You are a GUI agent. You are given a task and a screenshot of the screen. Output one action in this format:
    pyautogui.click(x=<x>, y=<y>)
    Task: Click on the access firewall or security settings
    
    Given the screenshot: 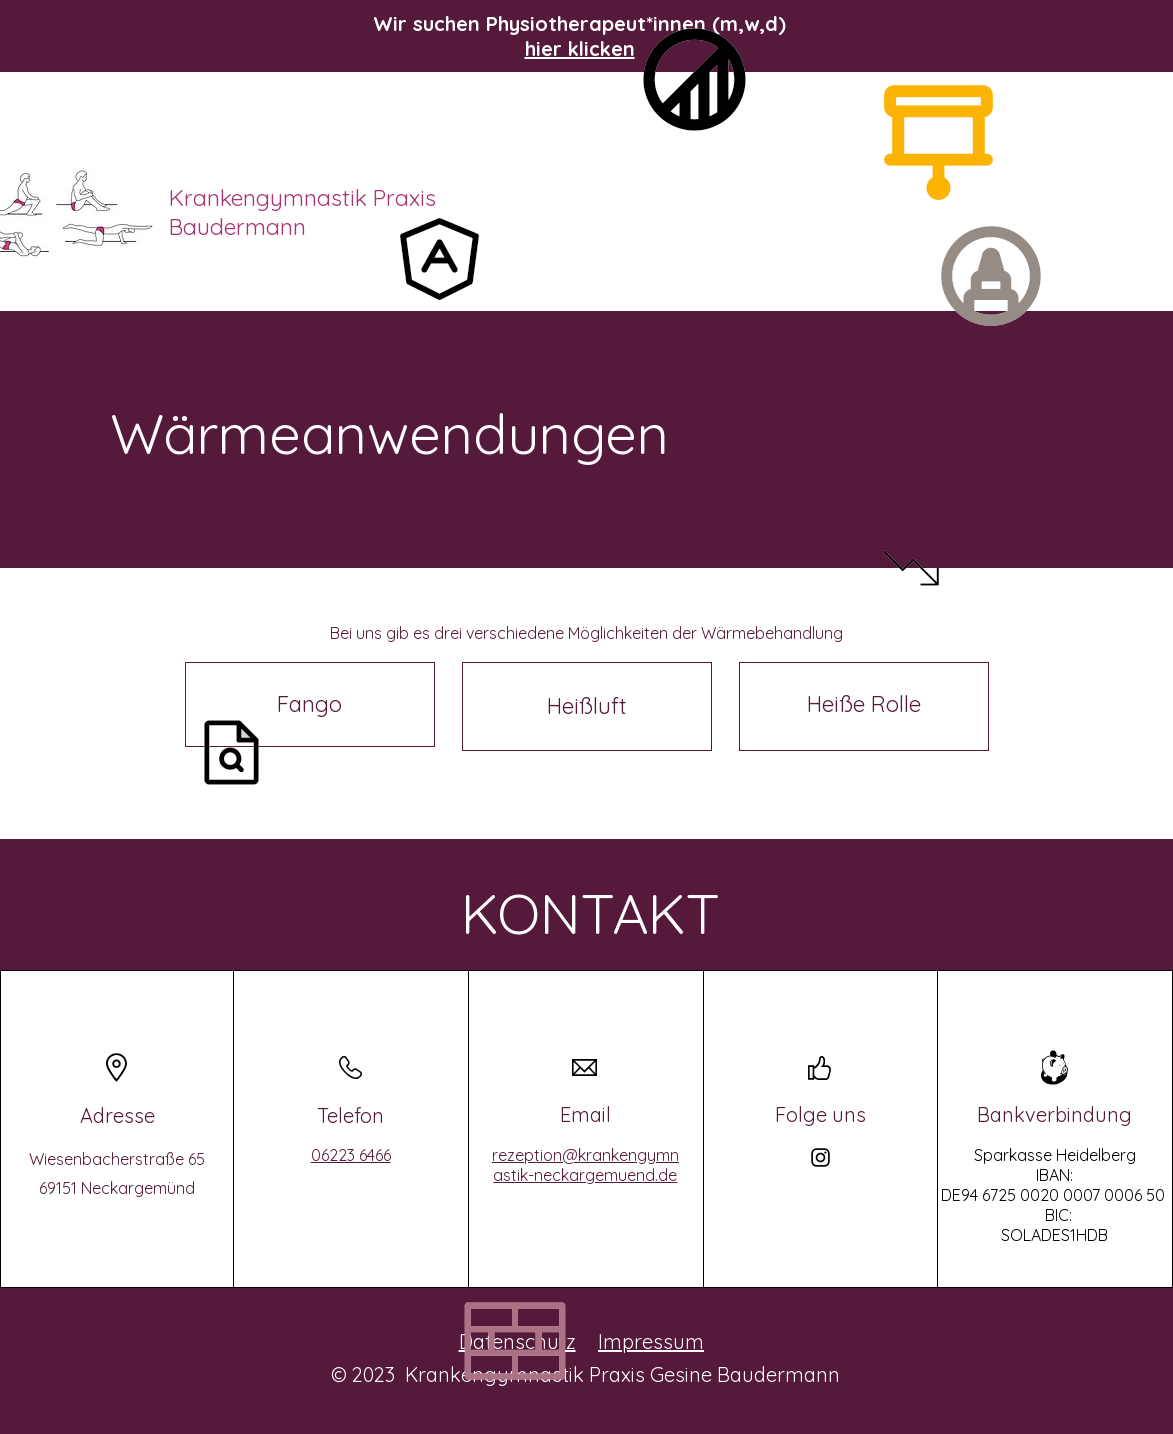 What is the action you would take?
    pyautogui.click(x=515, y=1341)
    